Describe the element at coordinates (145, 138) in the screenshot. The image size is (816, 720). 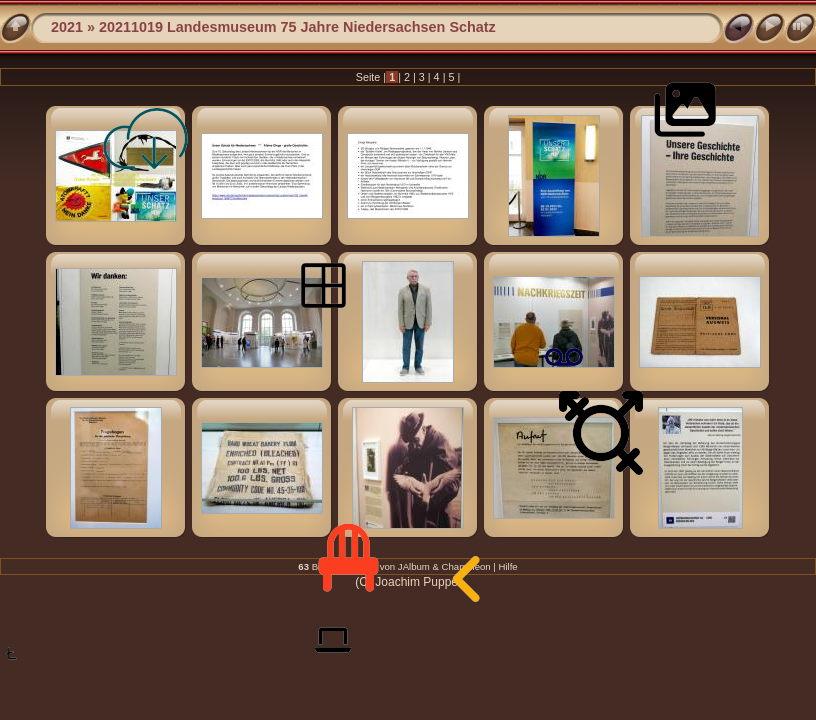
I see `download file from cloud storage` at that location.